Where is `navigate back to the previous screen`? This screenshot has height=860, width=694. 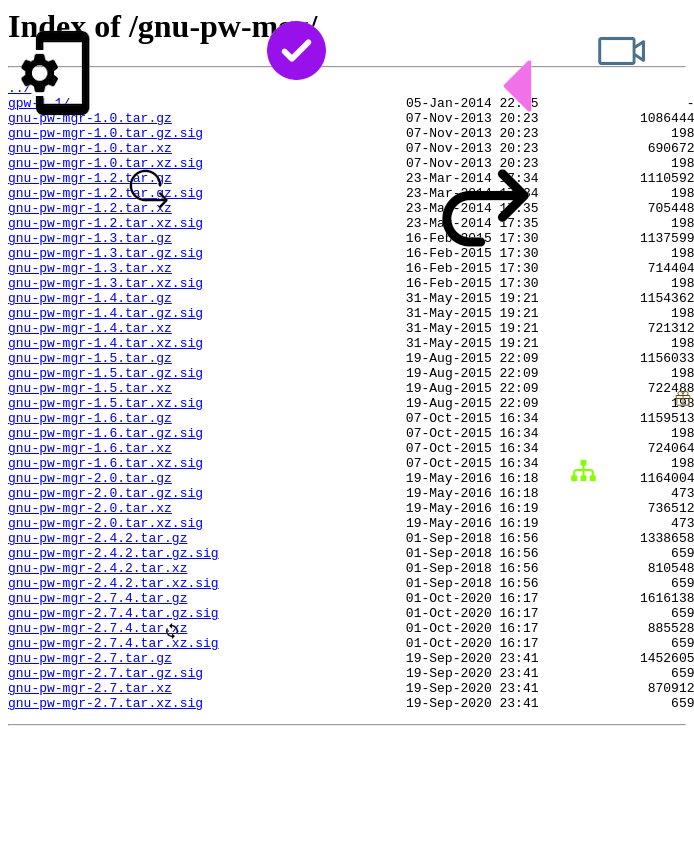
navigate back to the previous screen is located at coordinates (517, 86).